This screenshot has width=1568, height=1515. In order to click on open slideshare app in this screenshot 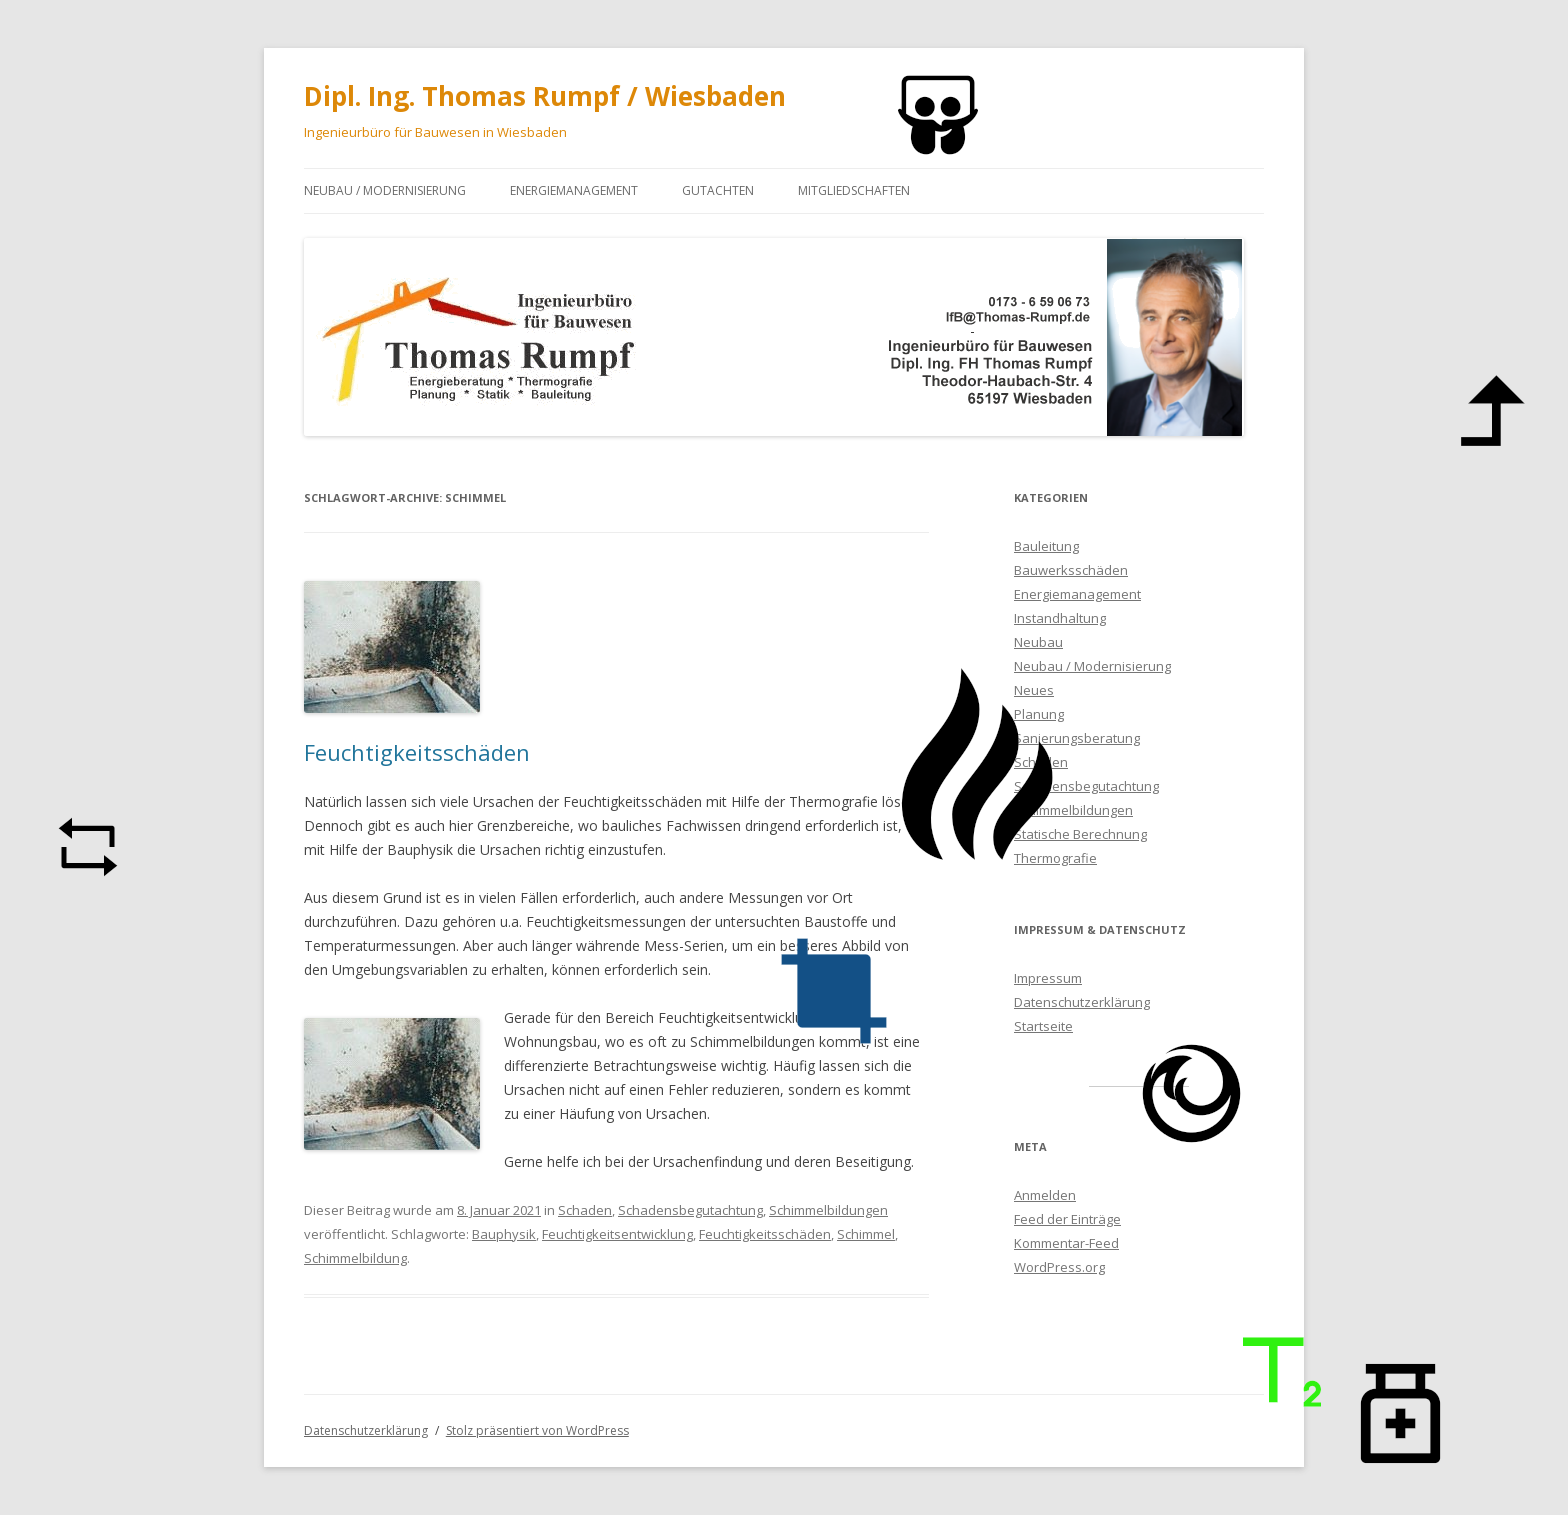, I will do `click(938, 115)`.